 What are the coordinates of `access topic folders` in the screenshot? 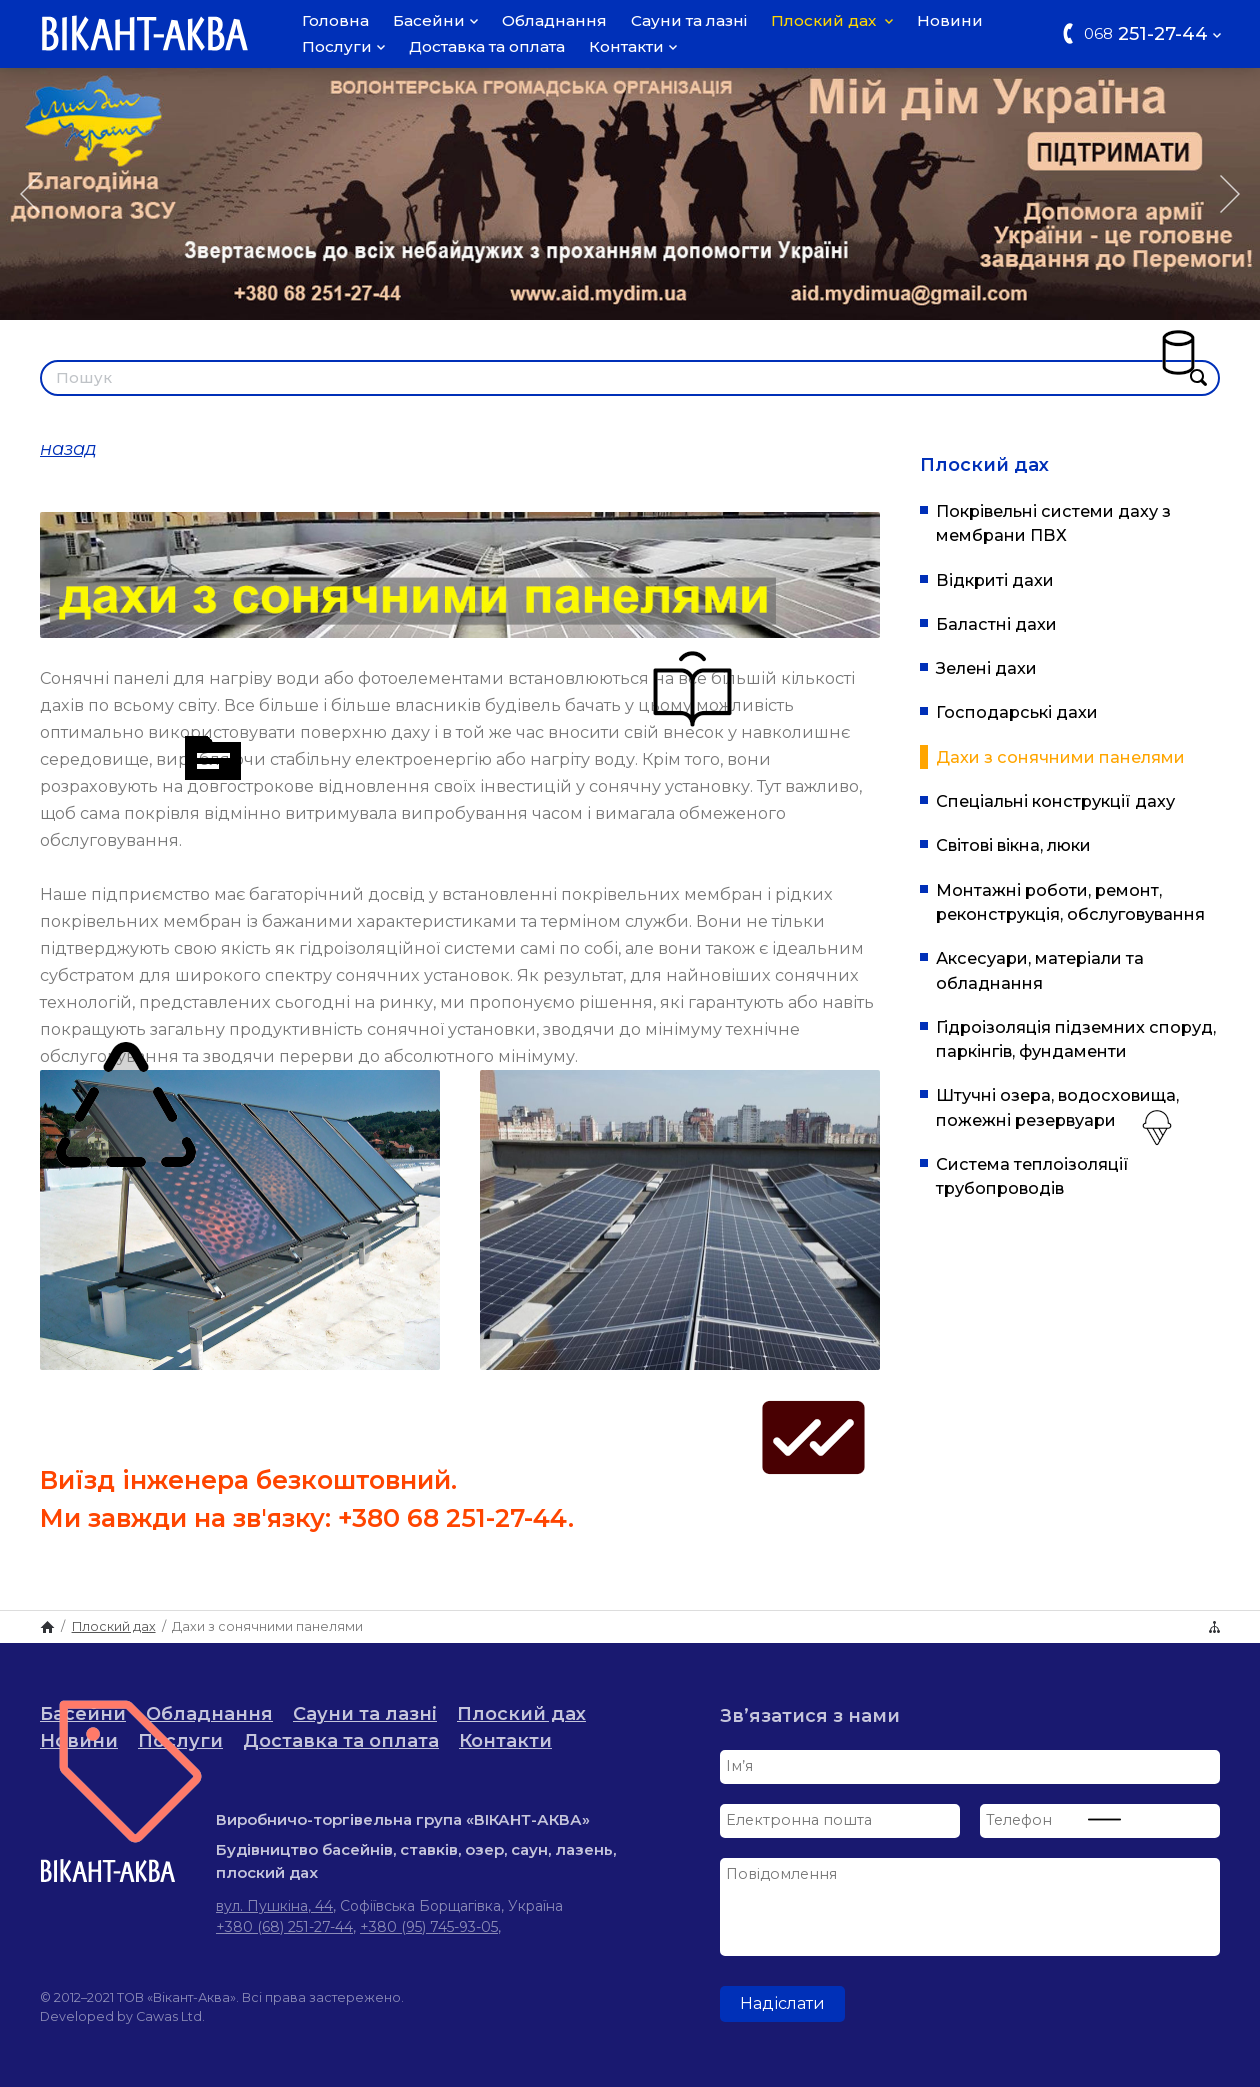 It's located at (213, 758).